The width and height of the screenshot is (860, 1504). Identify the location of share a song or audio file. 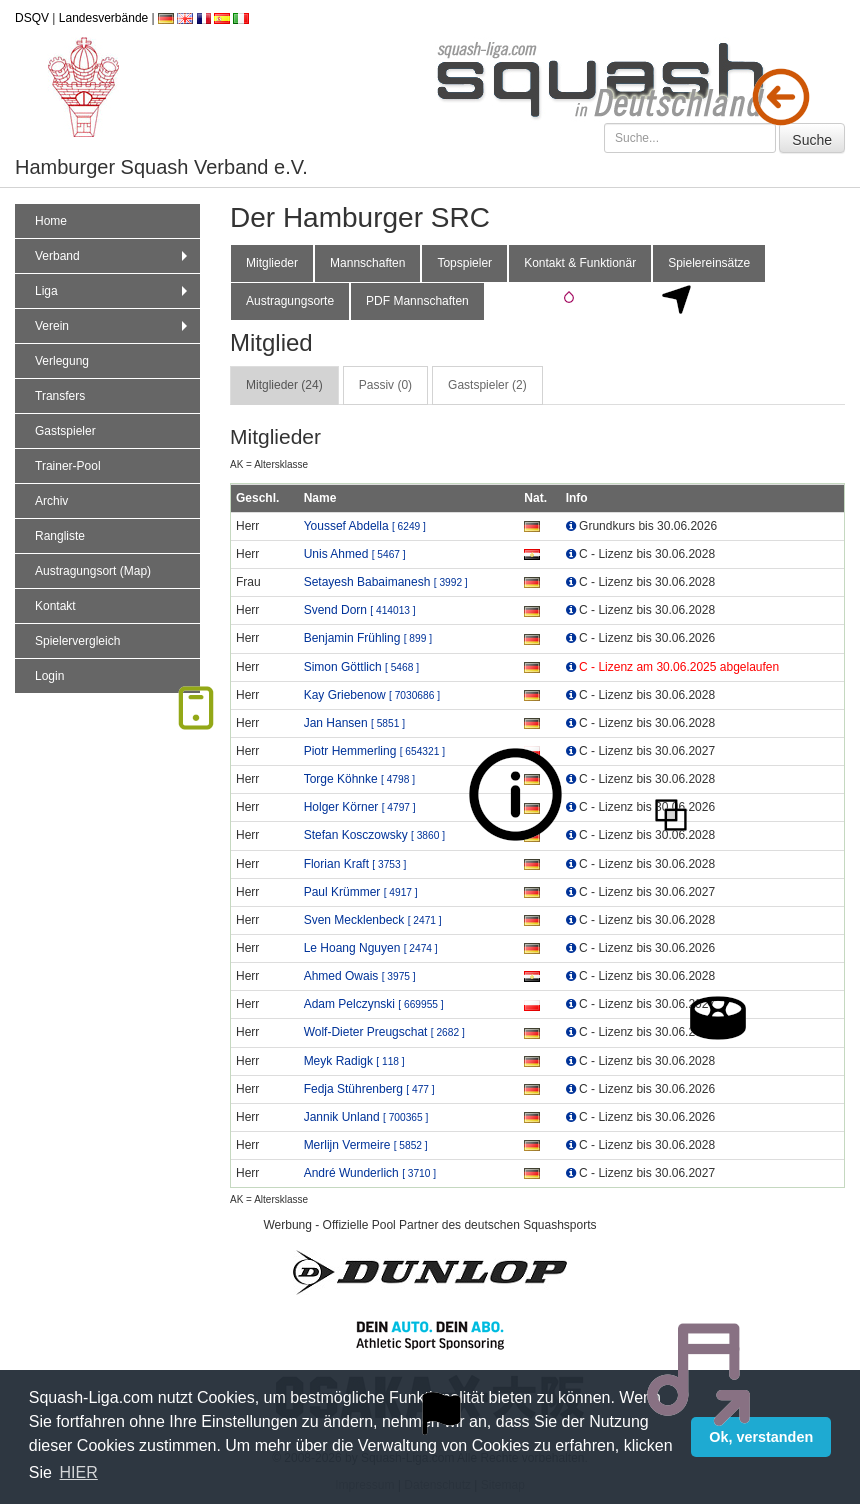
(698, 1369).